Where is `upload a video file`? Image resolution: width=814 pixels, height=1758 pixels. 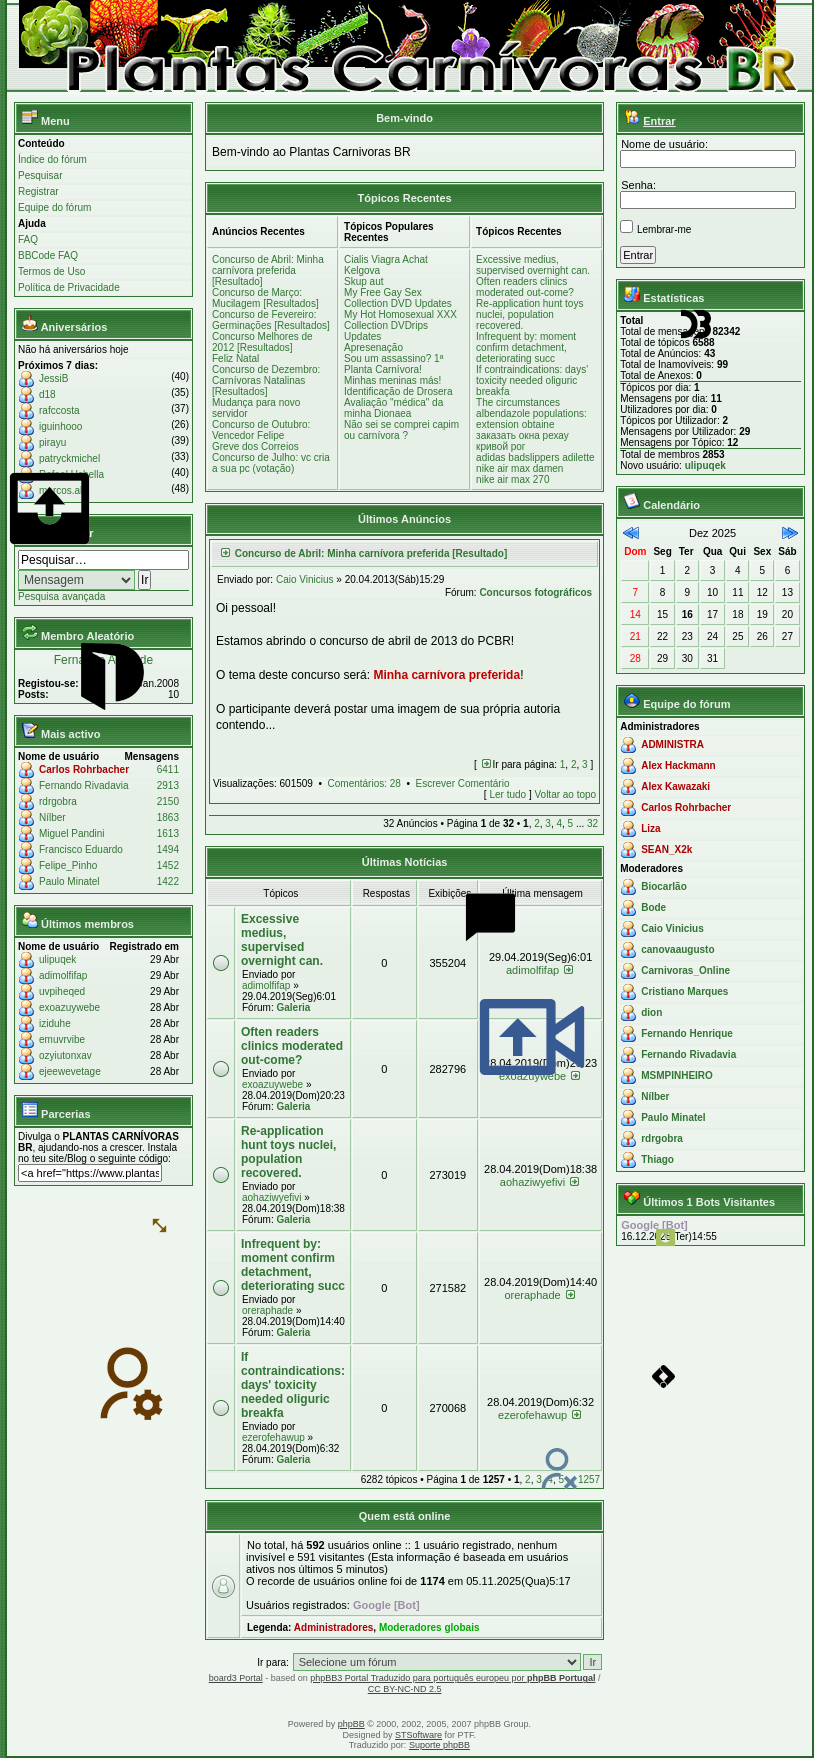
upload a video file is located at coordinates (532, 1037).